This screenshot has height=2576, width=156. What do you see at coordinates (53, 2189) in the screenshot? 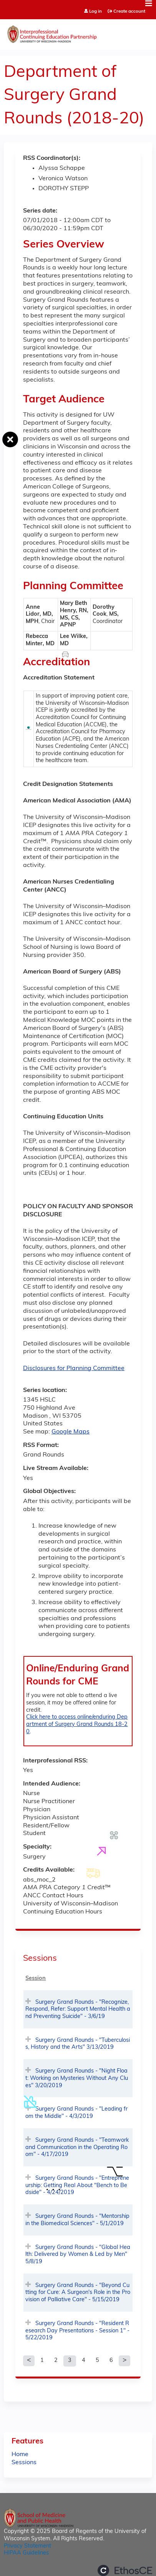
I see `access more options or actions` at bounding box center [53, 2189].